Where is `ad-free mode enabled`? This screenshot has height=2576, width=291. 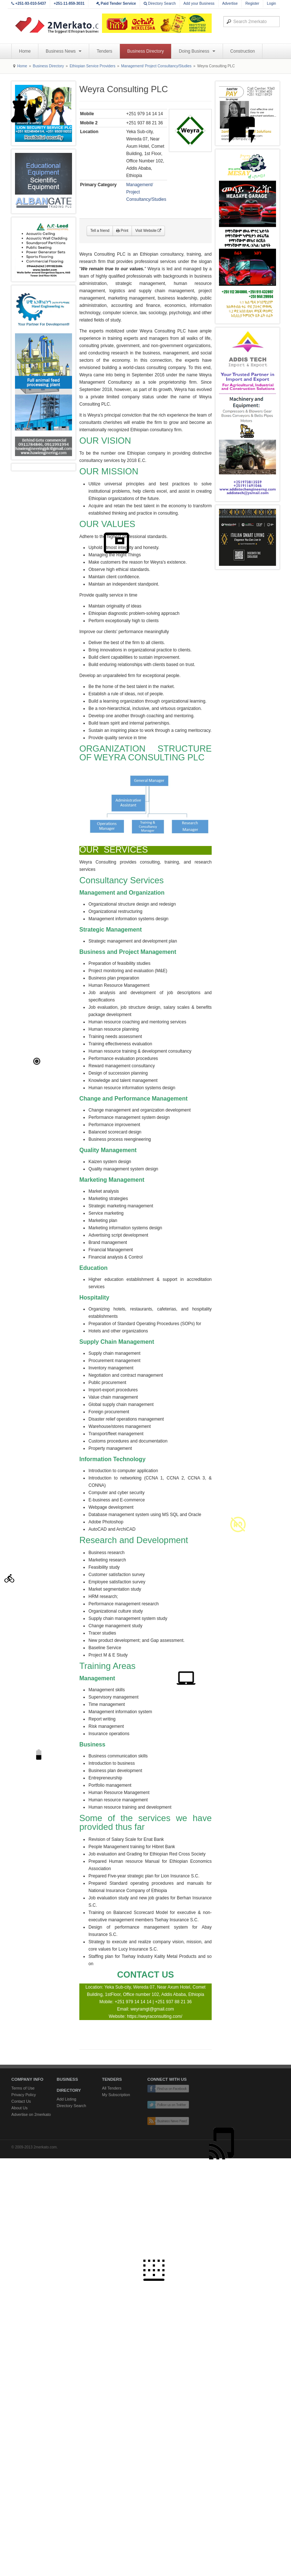 ad-free mode enabled is located at coordinates (238, 1524).